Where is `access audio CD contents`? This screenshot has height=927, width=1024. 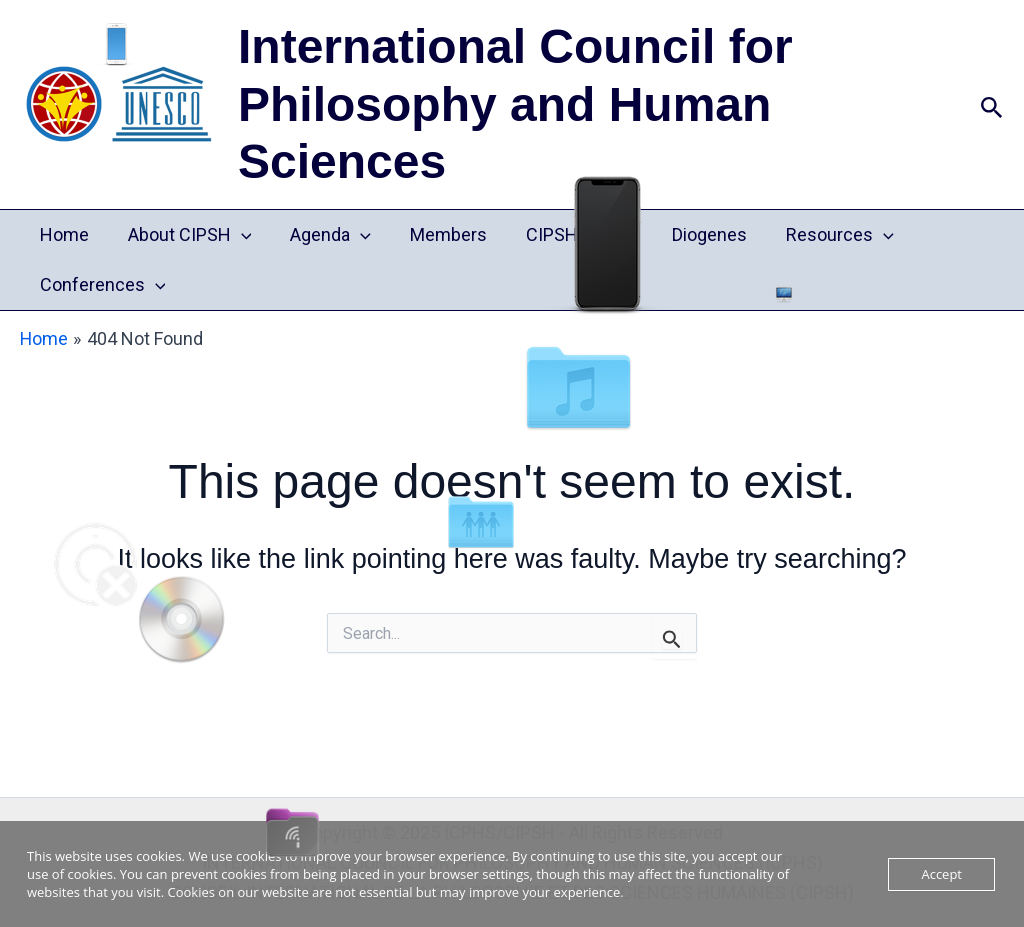 access audio CD contents is located at coordinates (181, 620).